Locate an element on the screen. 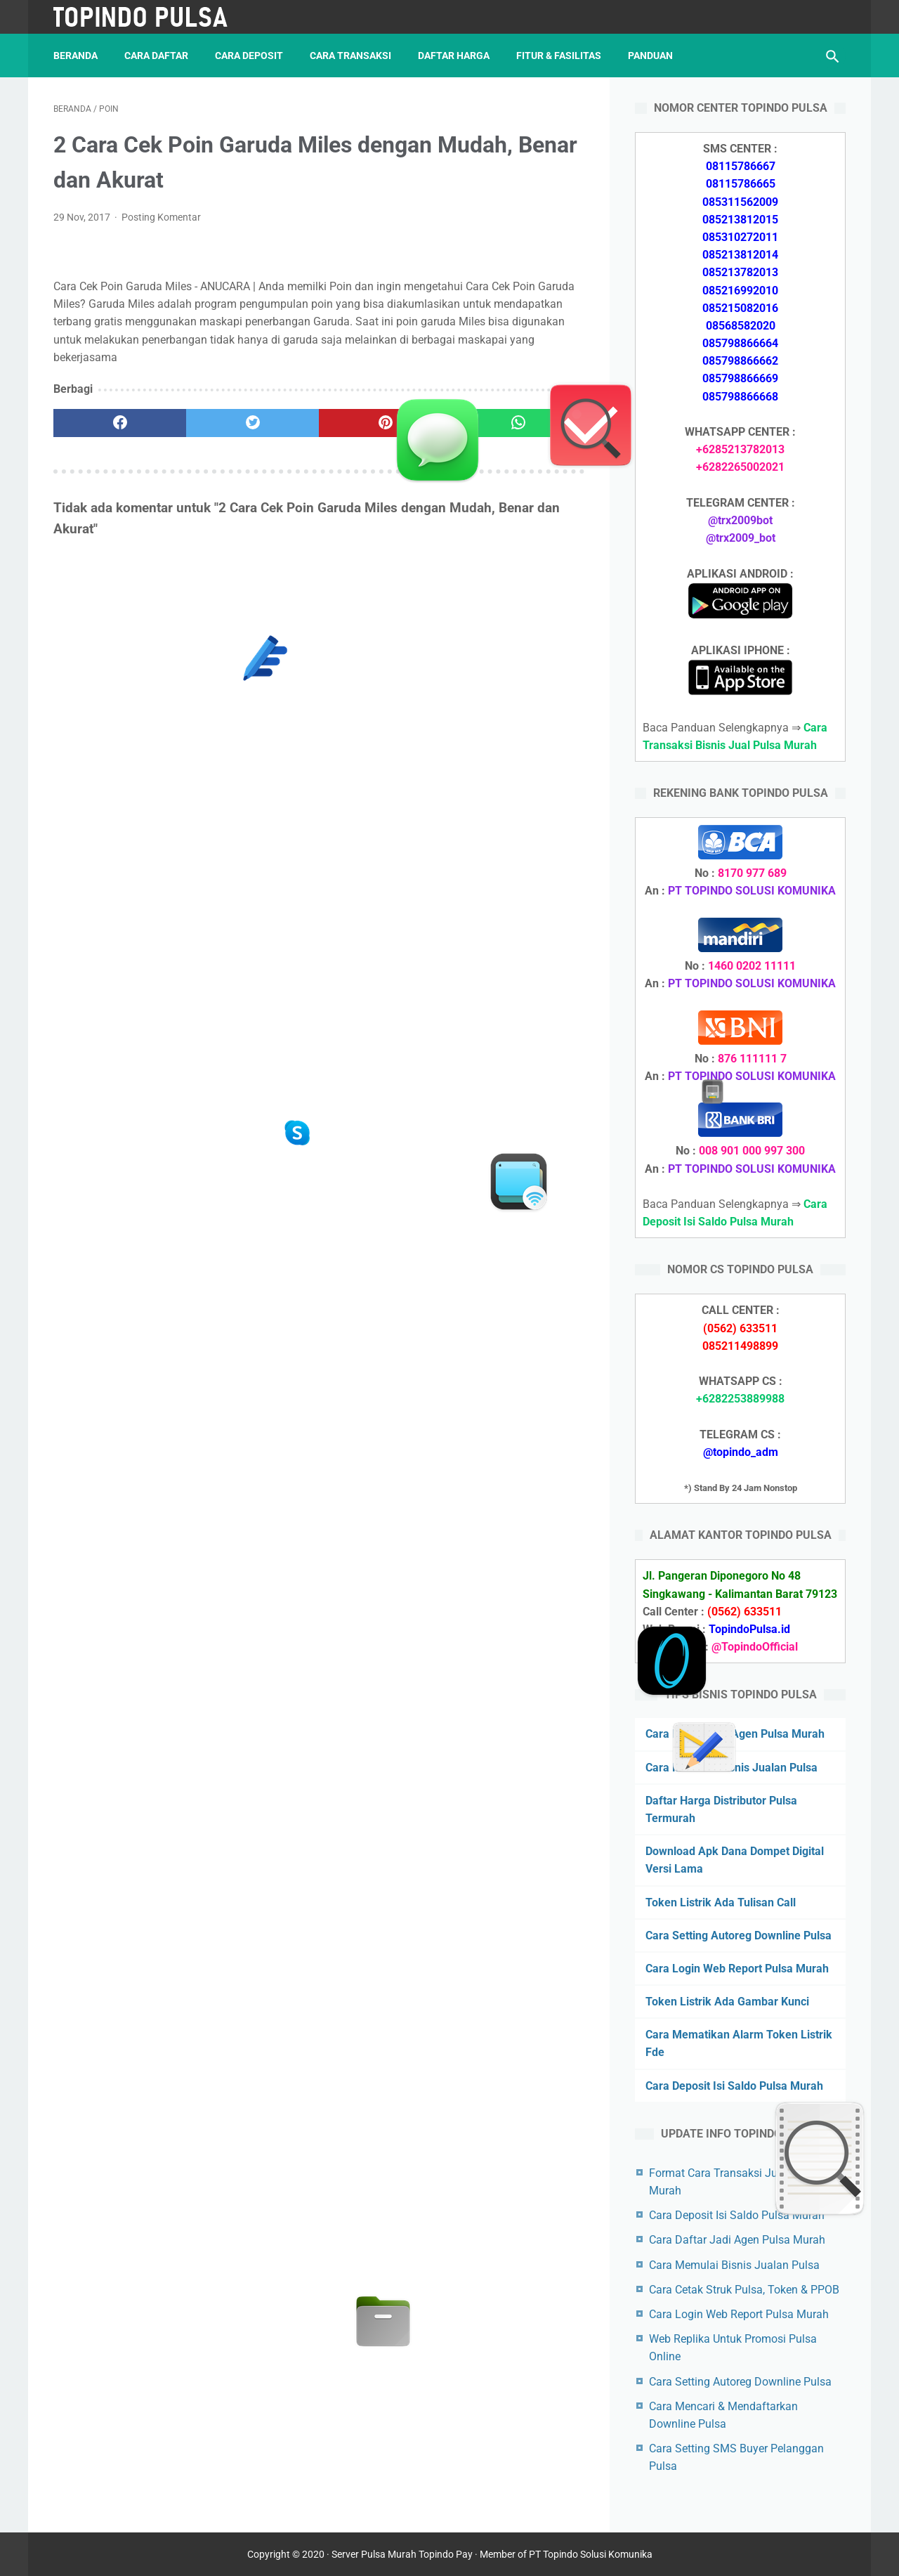 The image size is (899, 2576). open the portal app is located at coordinates (671, 1660).